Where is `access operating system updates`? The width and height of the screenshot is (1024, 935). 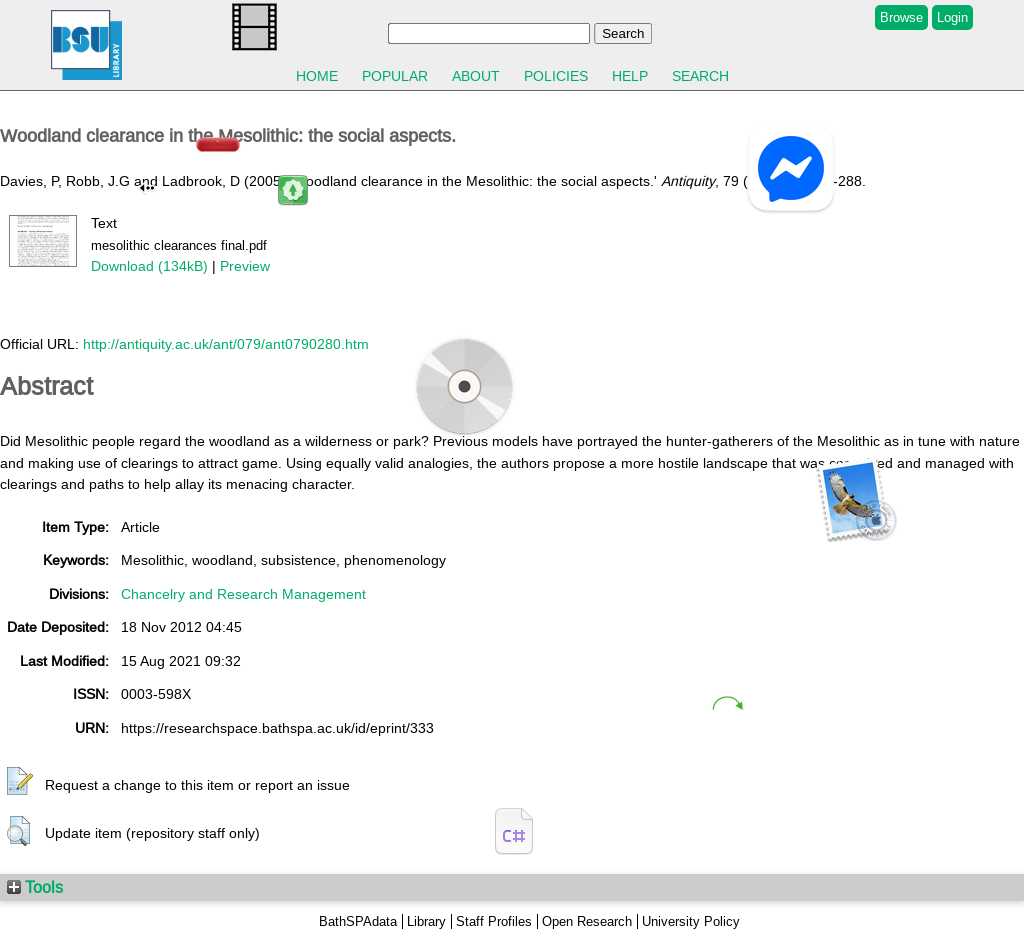
access operating system updates is located at coordinates (293, 190).